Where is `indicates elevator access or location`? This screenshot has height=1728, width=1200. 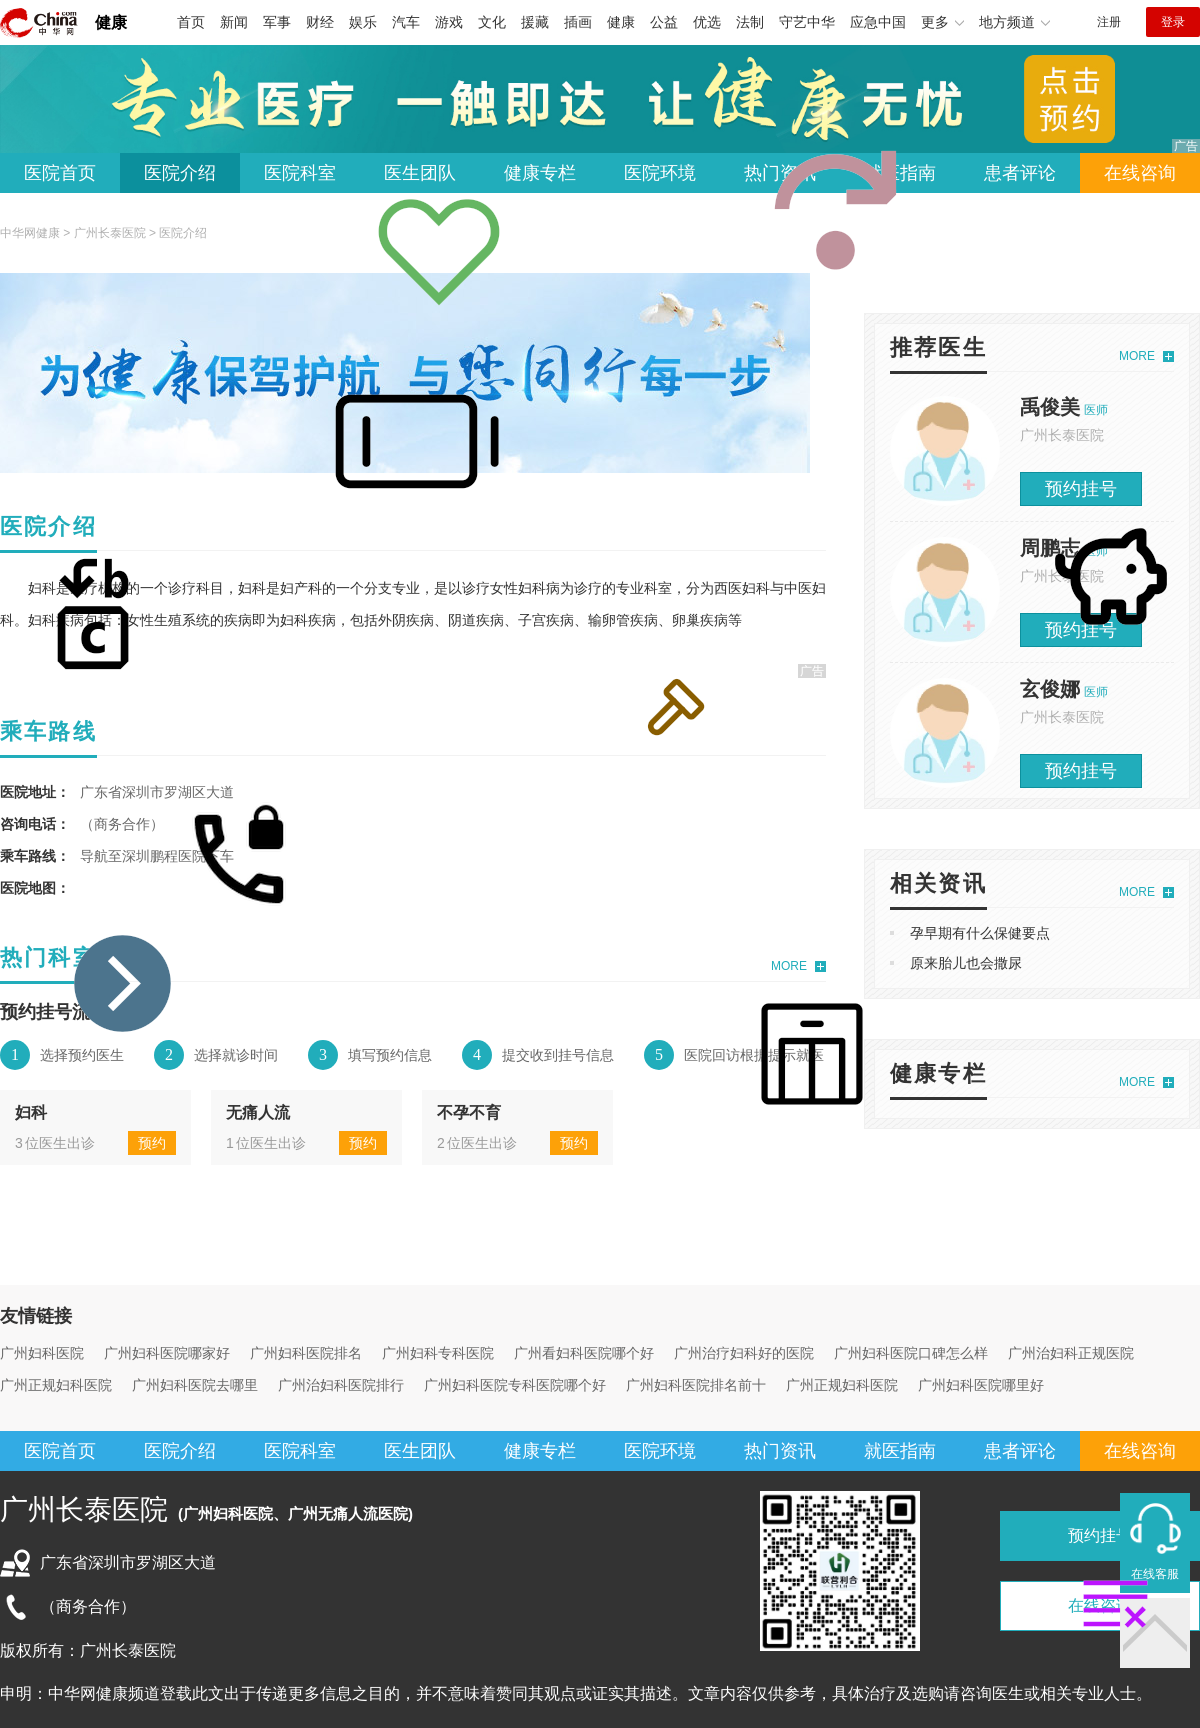 indicates elevator access or location is located at coordinates (812, 1054).